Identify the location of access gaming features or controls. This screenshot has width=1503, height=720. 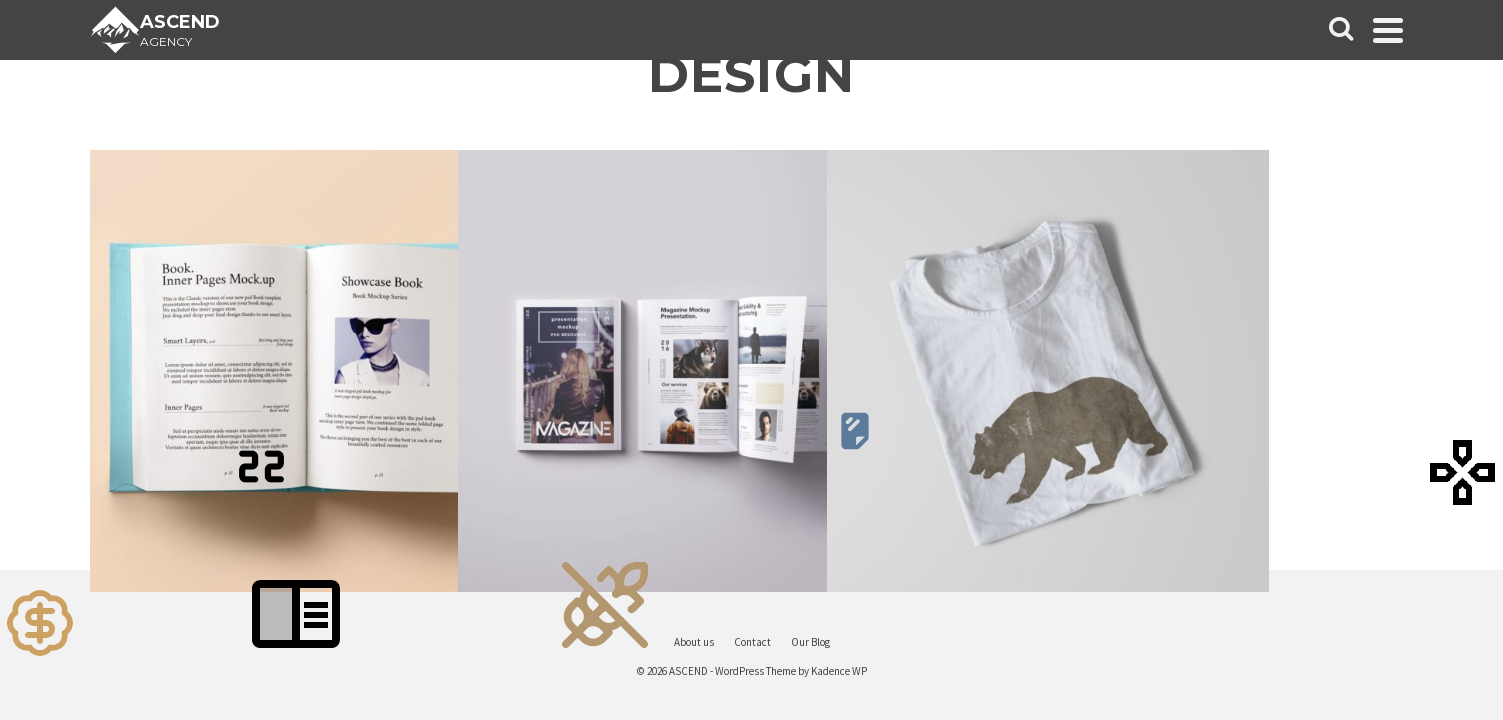
(1462, 472).